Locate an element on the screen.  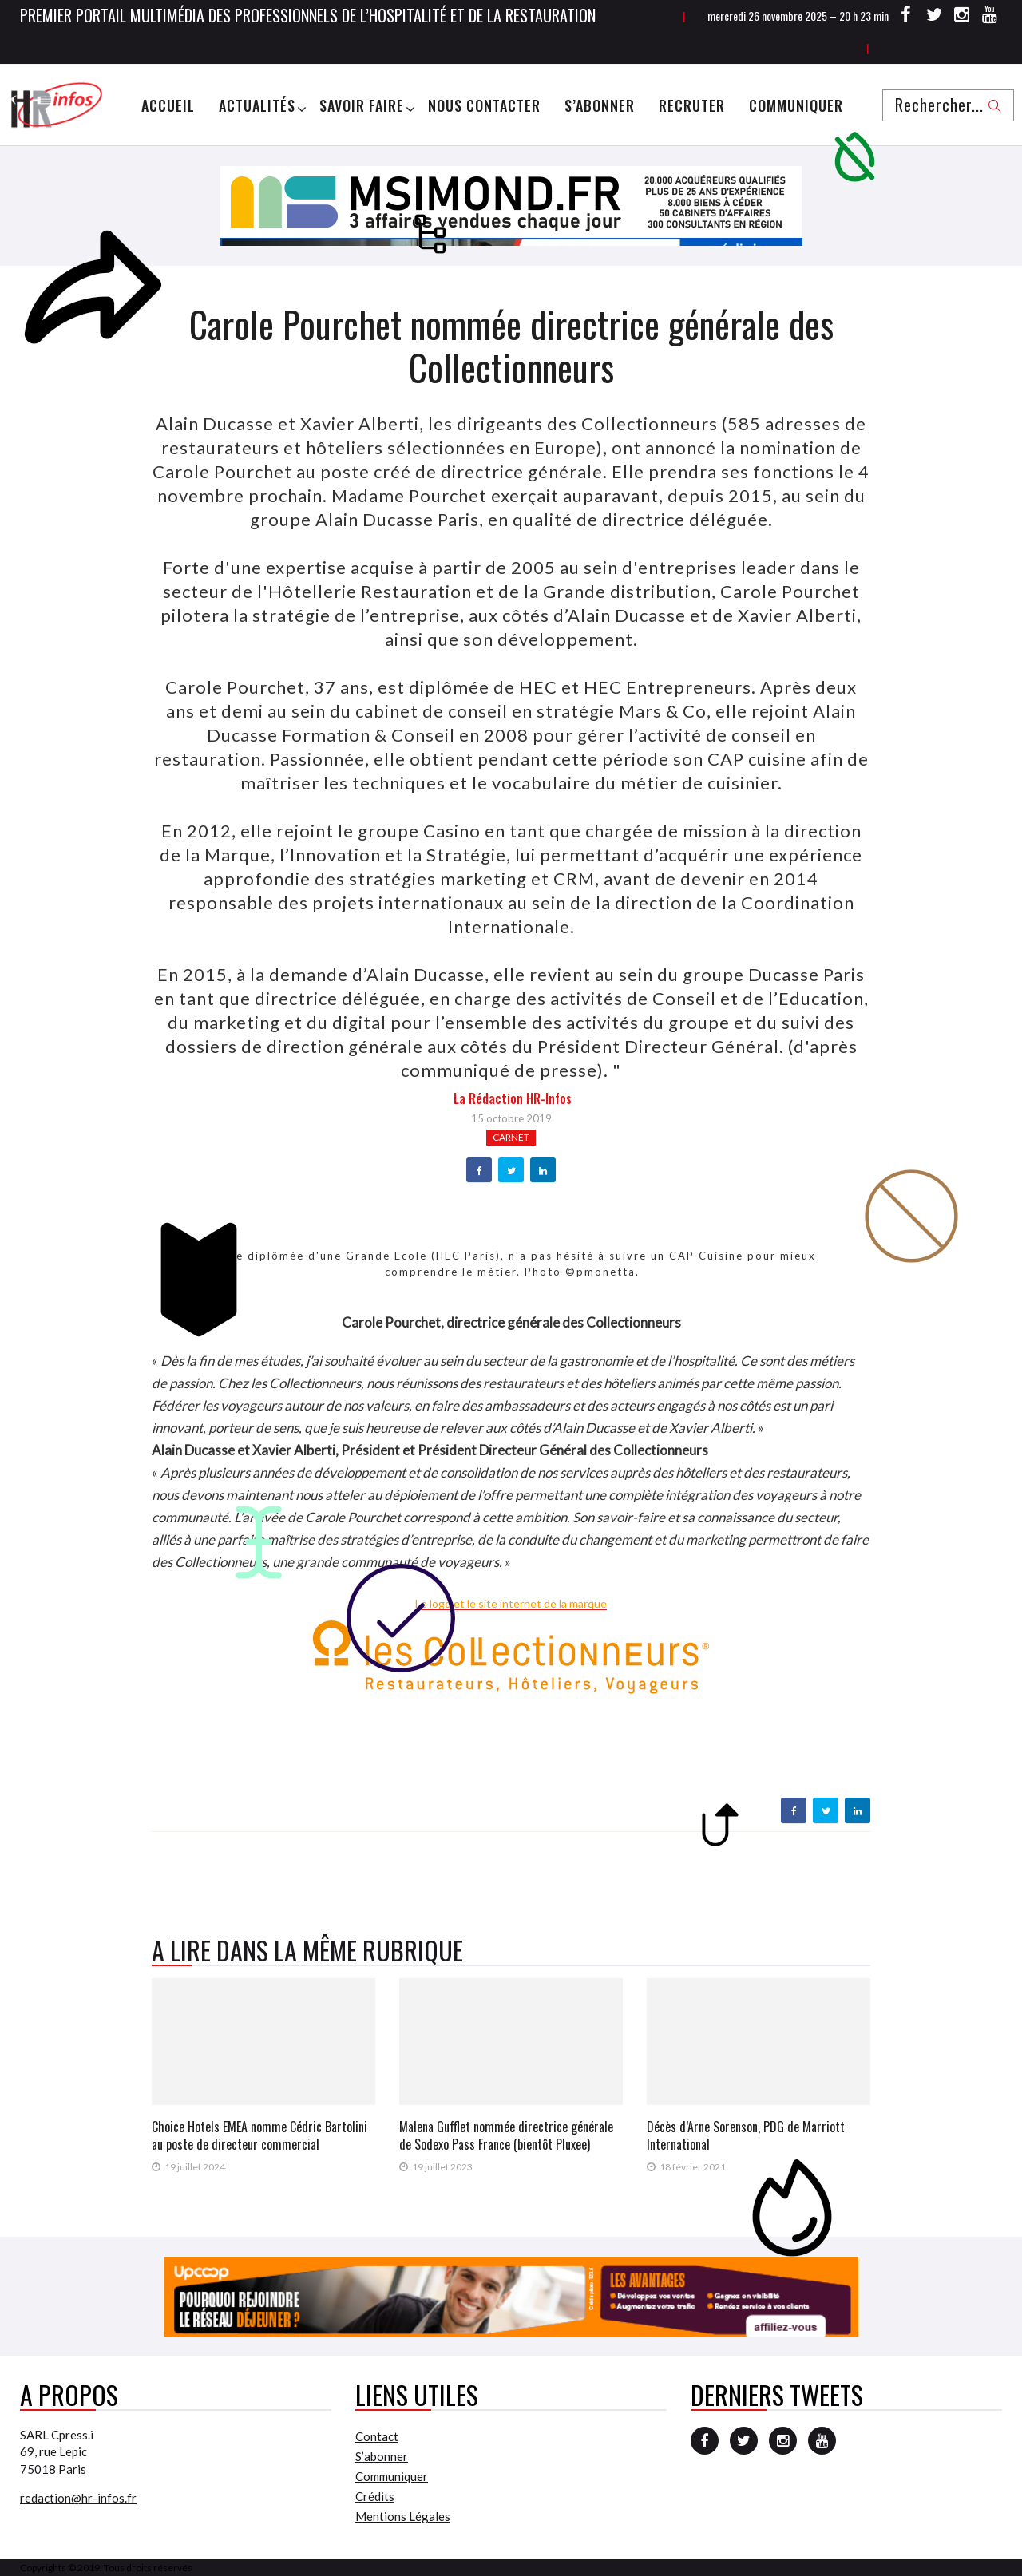
redo or repeat last action is located at coordinates (719, 1825).